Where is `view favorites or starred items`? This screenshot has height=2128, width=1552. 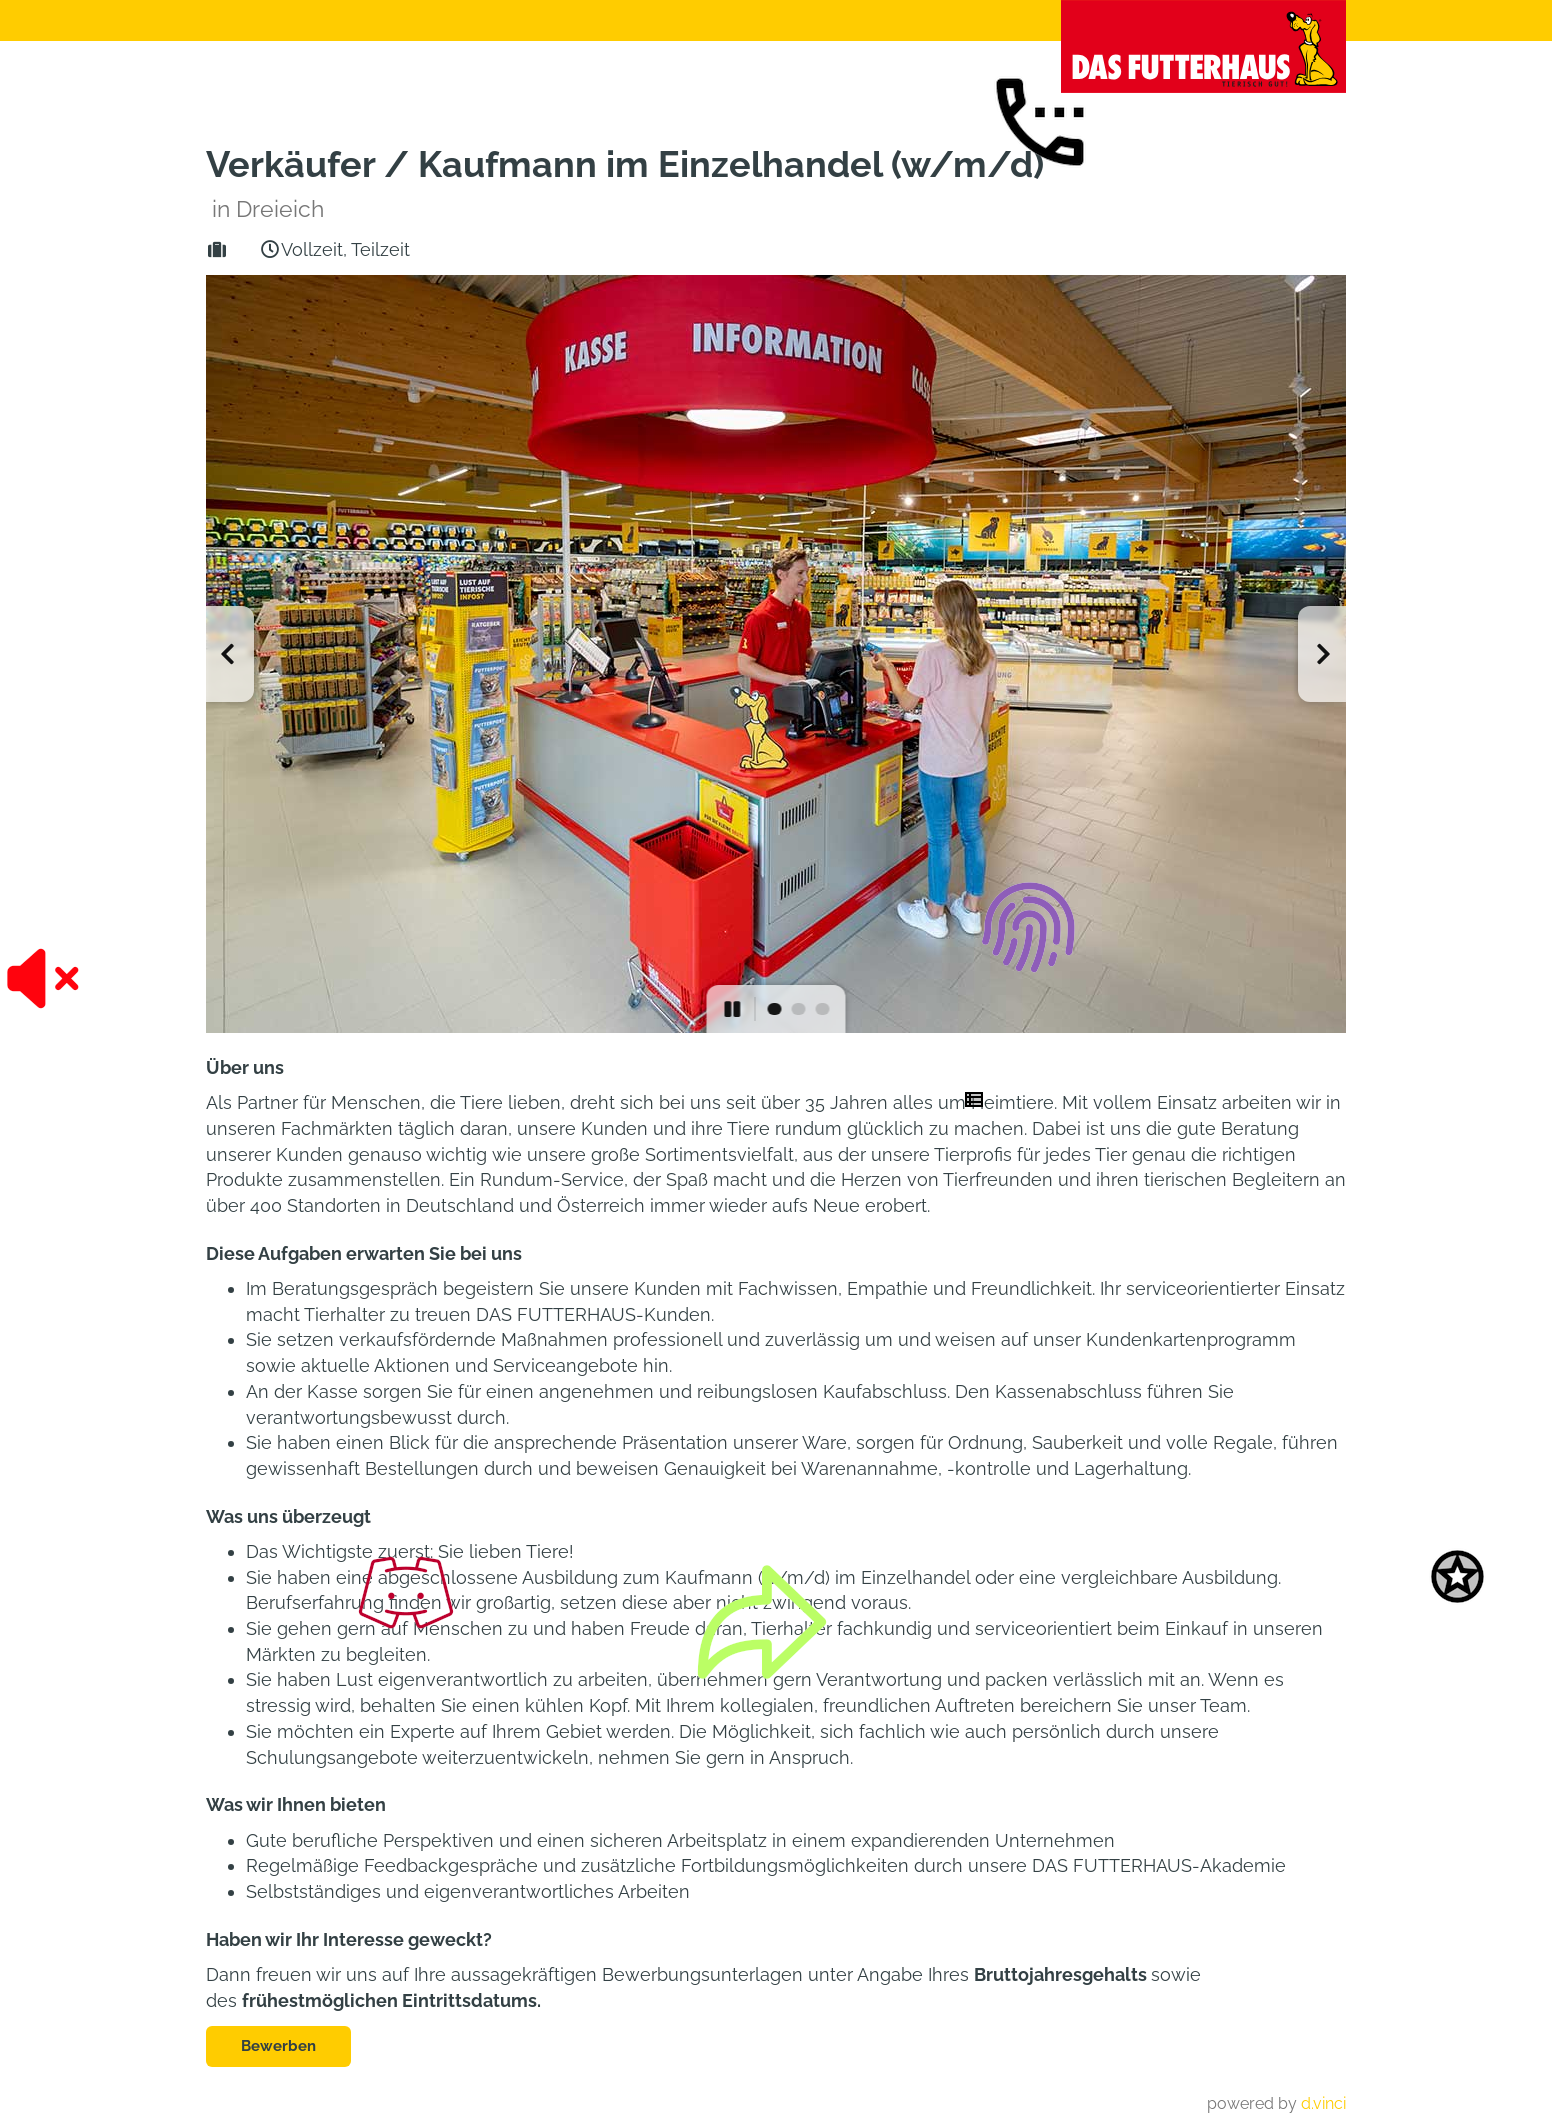 view favorites or starred items is located at coordinates (1457, 1576).